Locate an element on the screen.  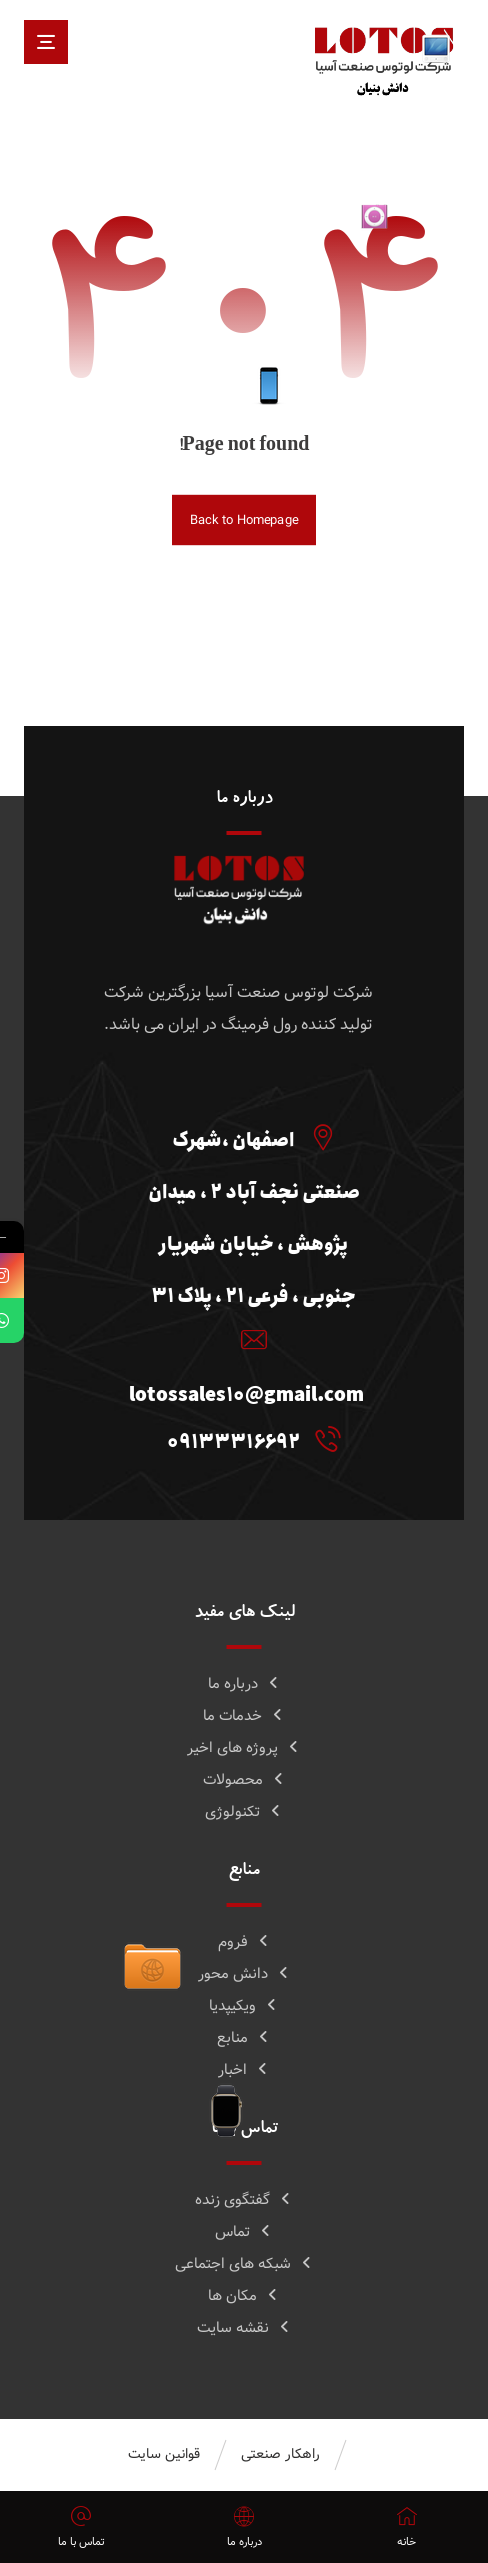
indicates a connected iPhone device is located at coordinates (269, 386).